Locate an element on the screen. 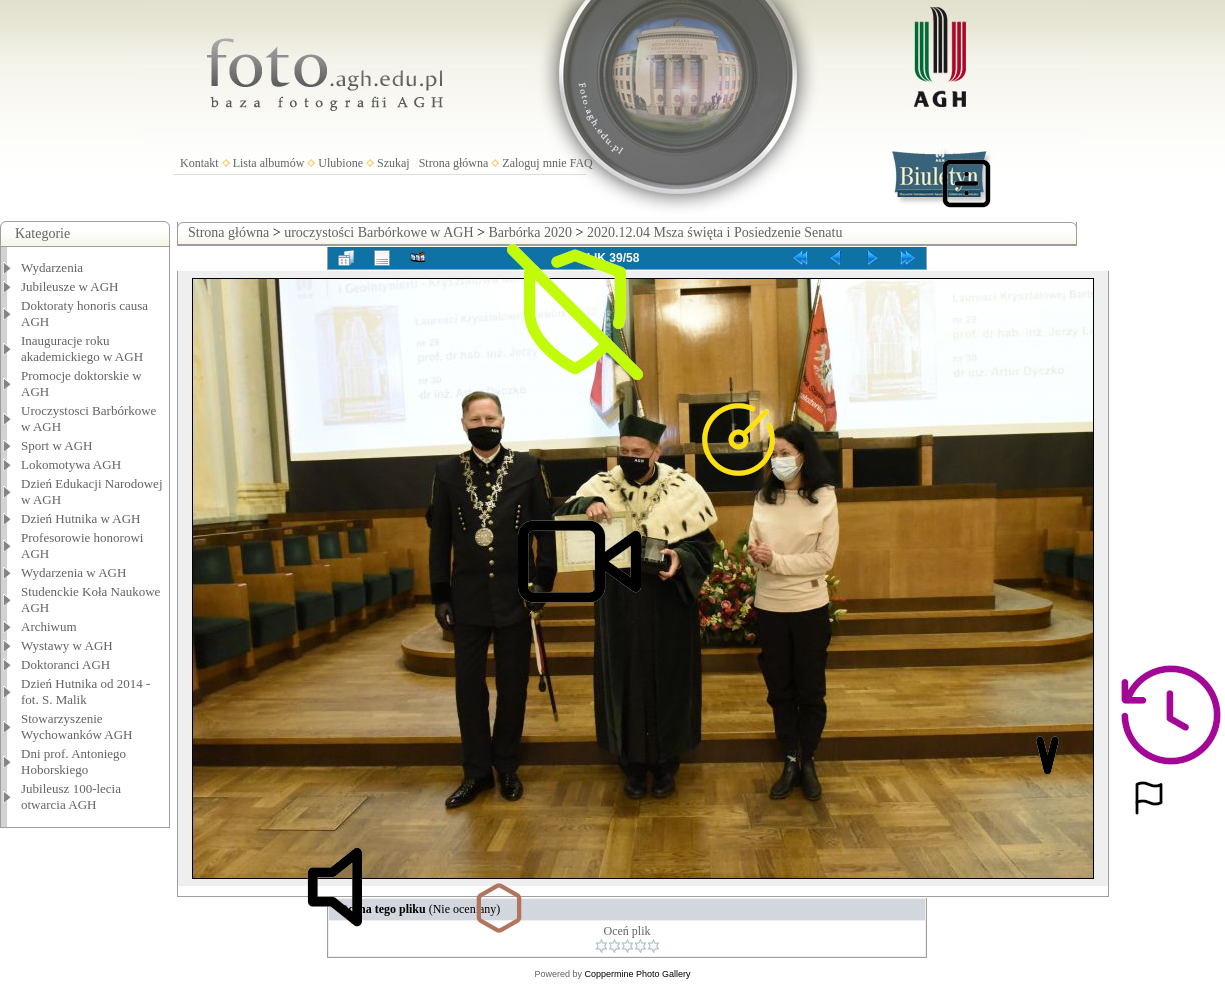 This screenshot has height=989, width=1225. start recording a video is located at coordinates (579, 561).